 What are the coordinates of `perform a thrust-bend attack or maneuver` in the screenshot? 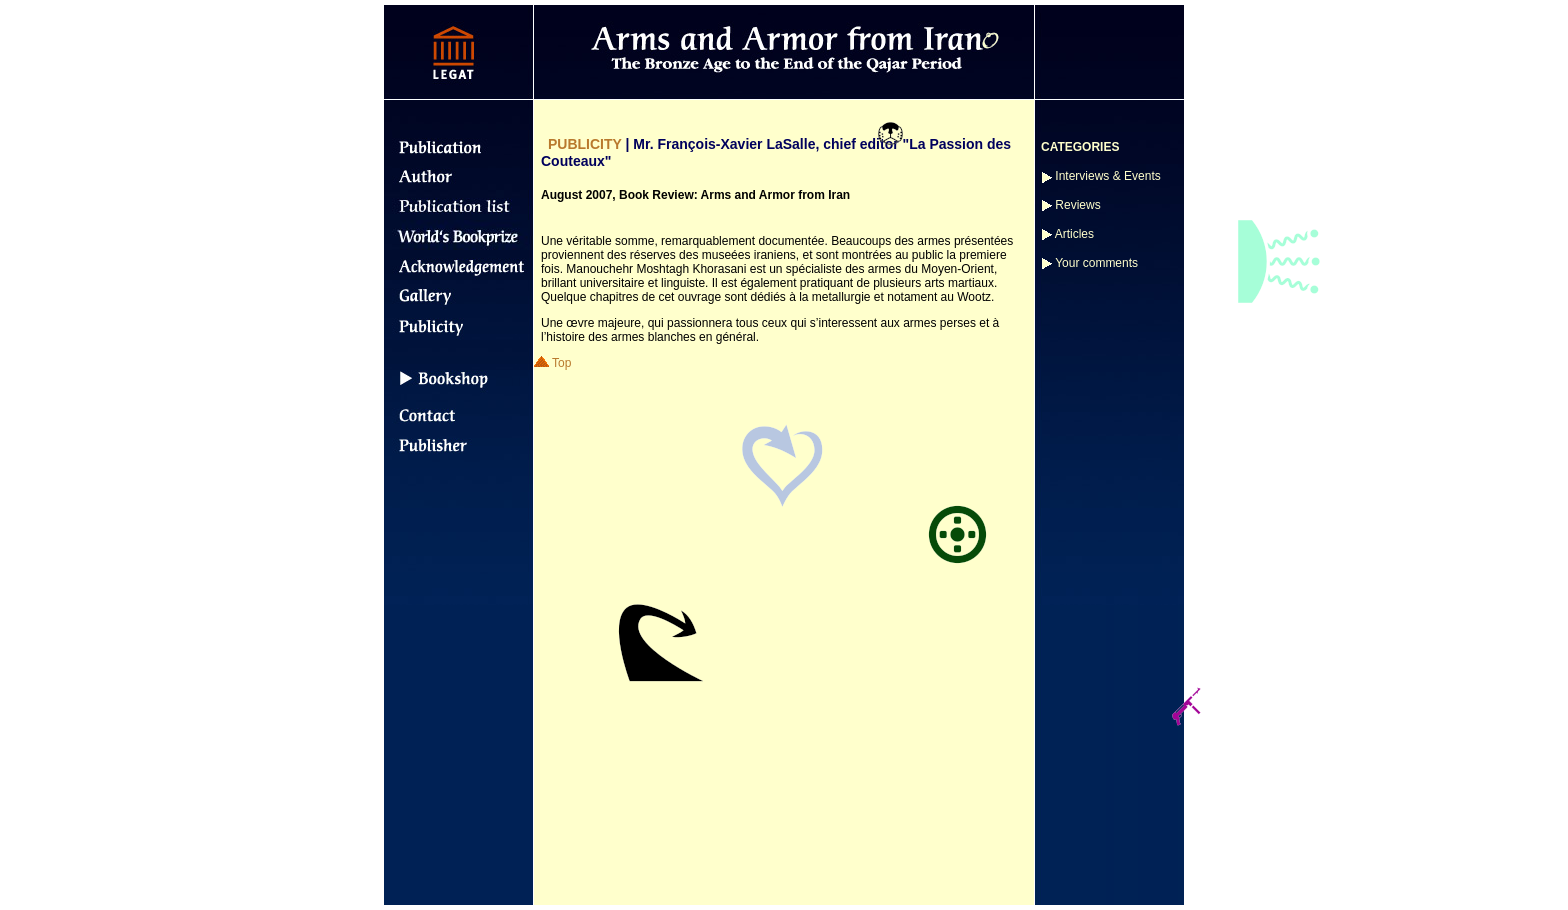 It's located at (661, 640).